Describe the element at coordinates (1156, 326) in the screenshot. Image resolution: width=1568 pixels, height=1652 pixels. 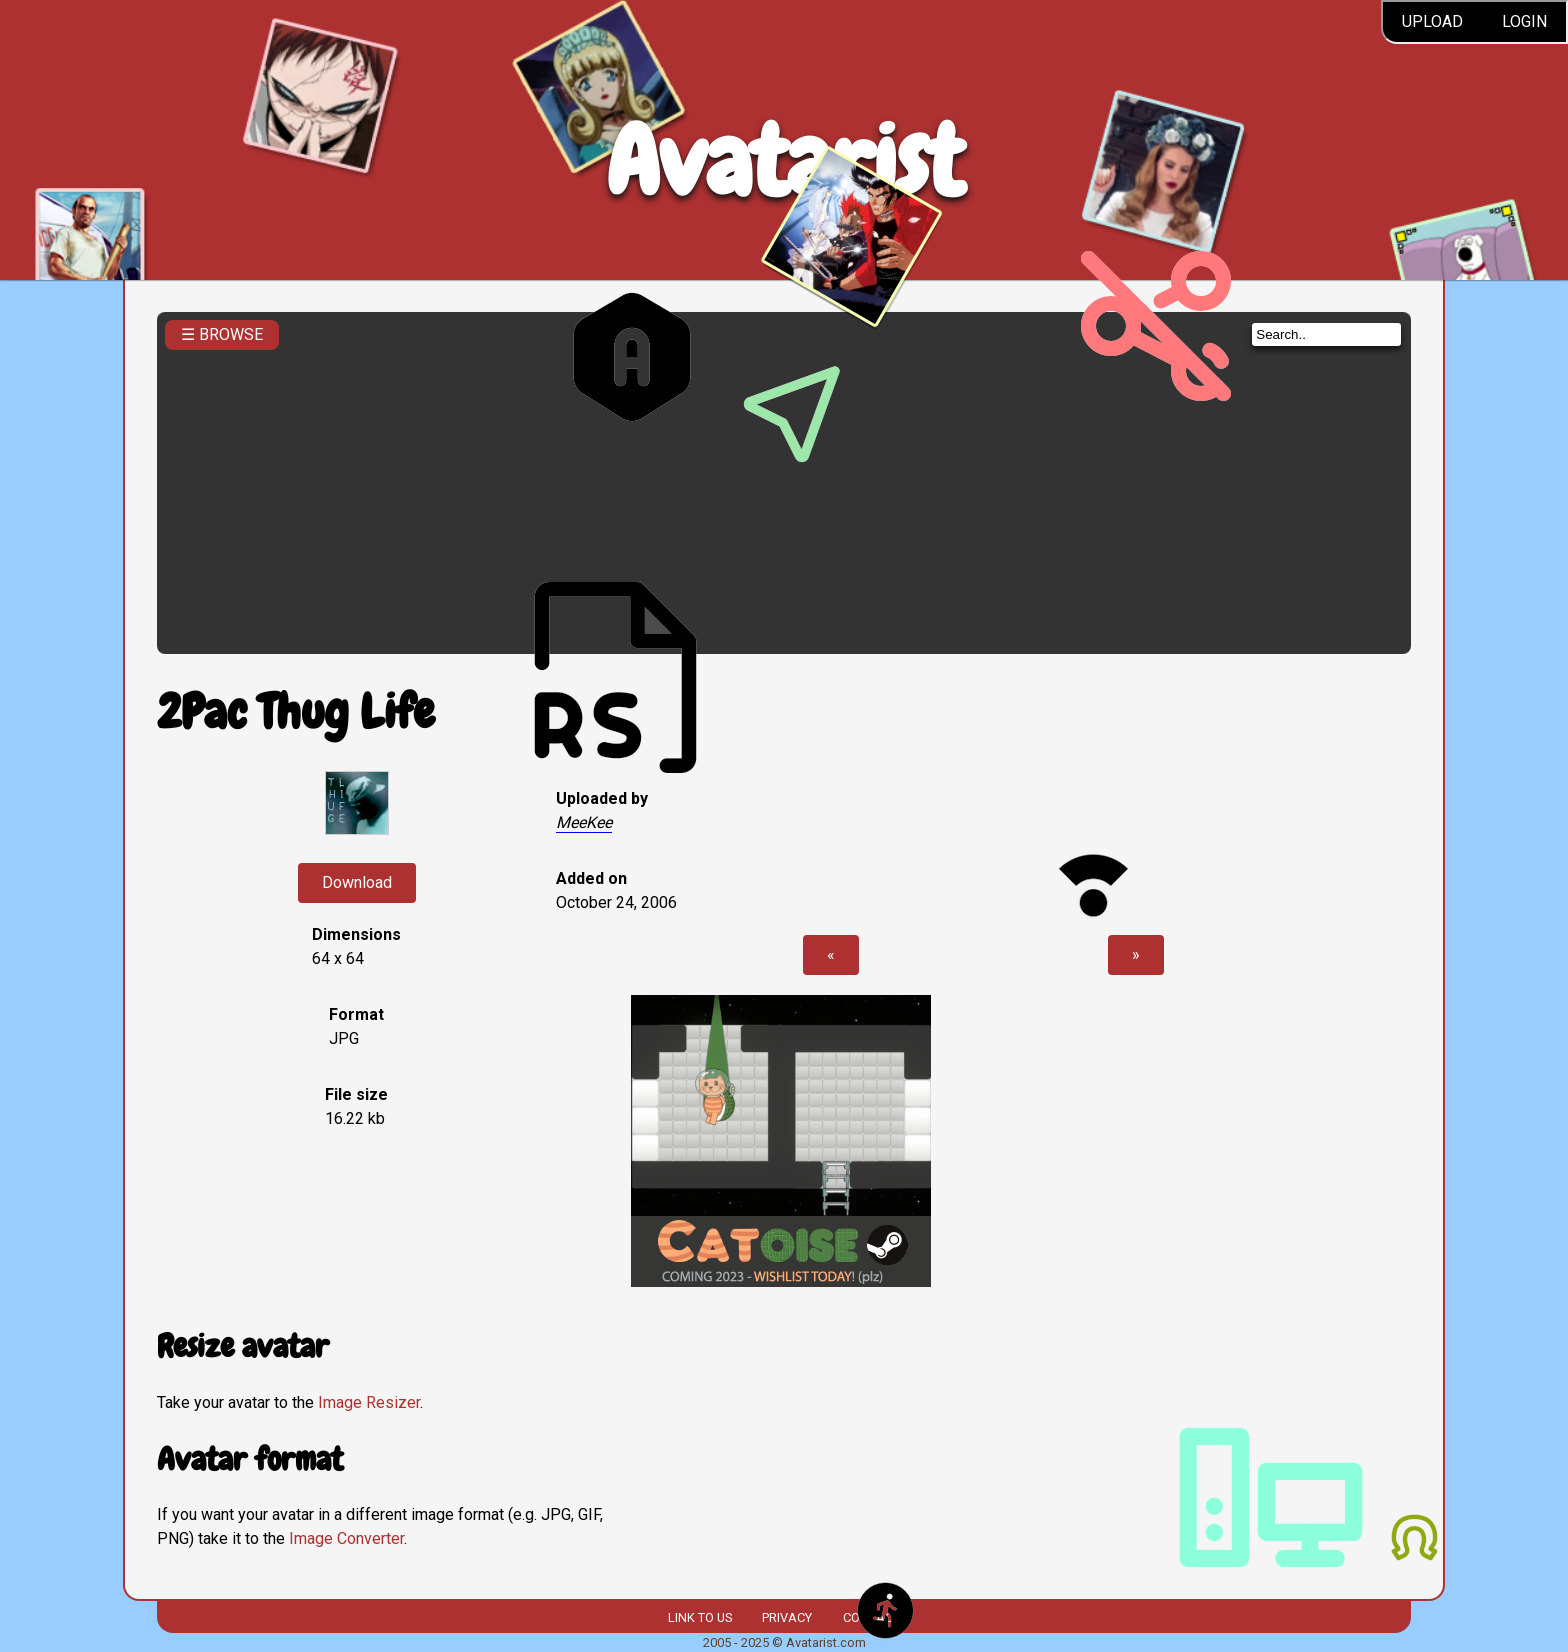
I see `sharing is disabled or unavailable` at that location.